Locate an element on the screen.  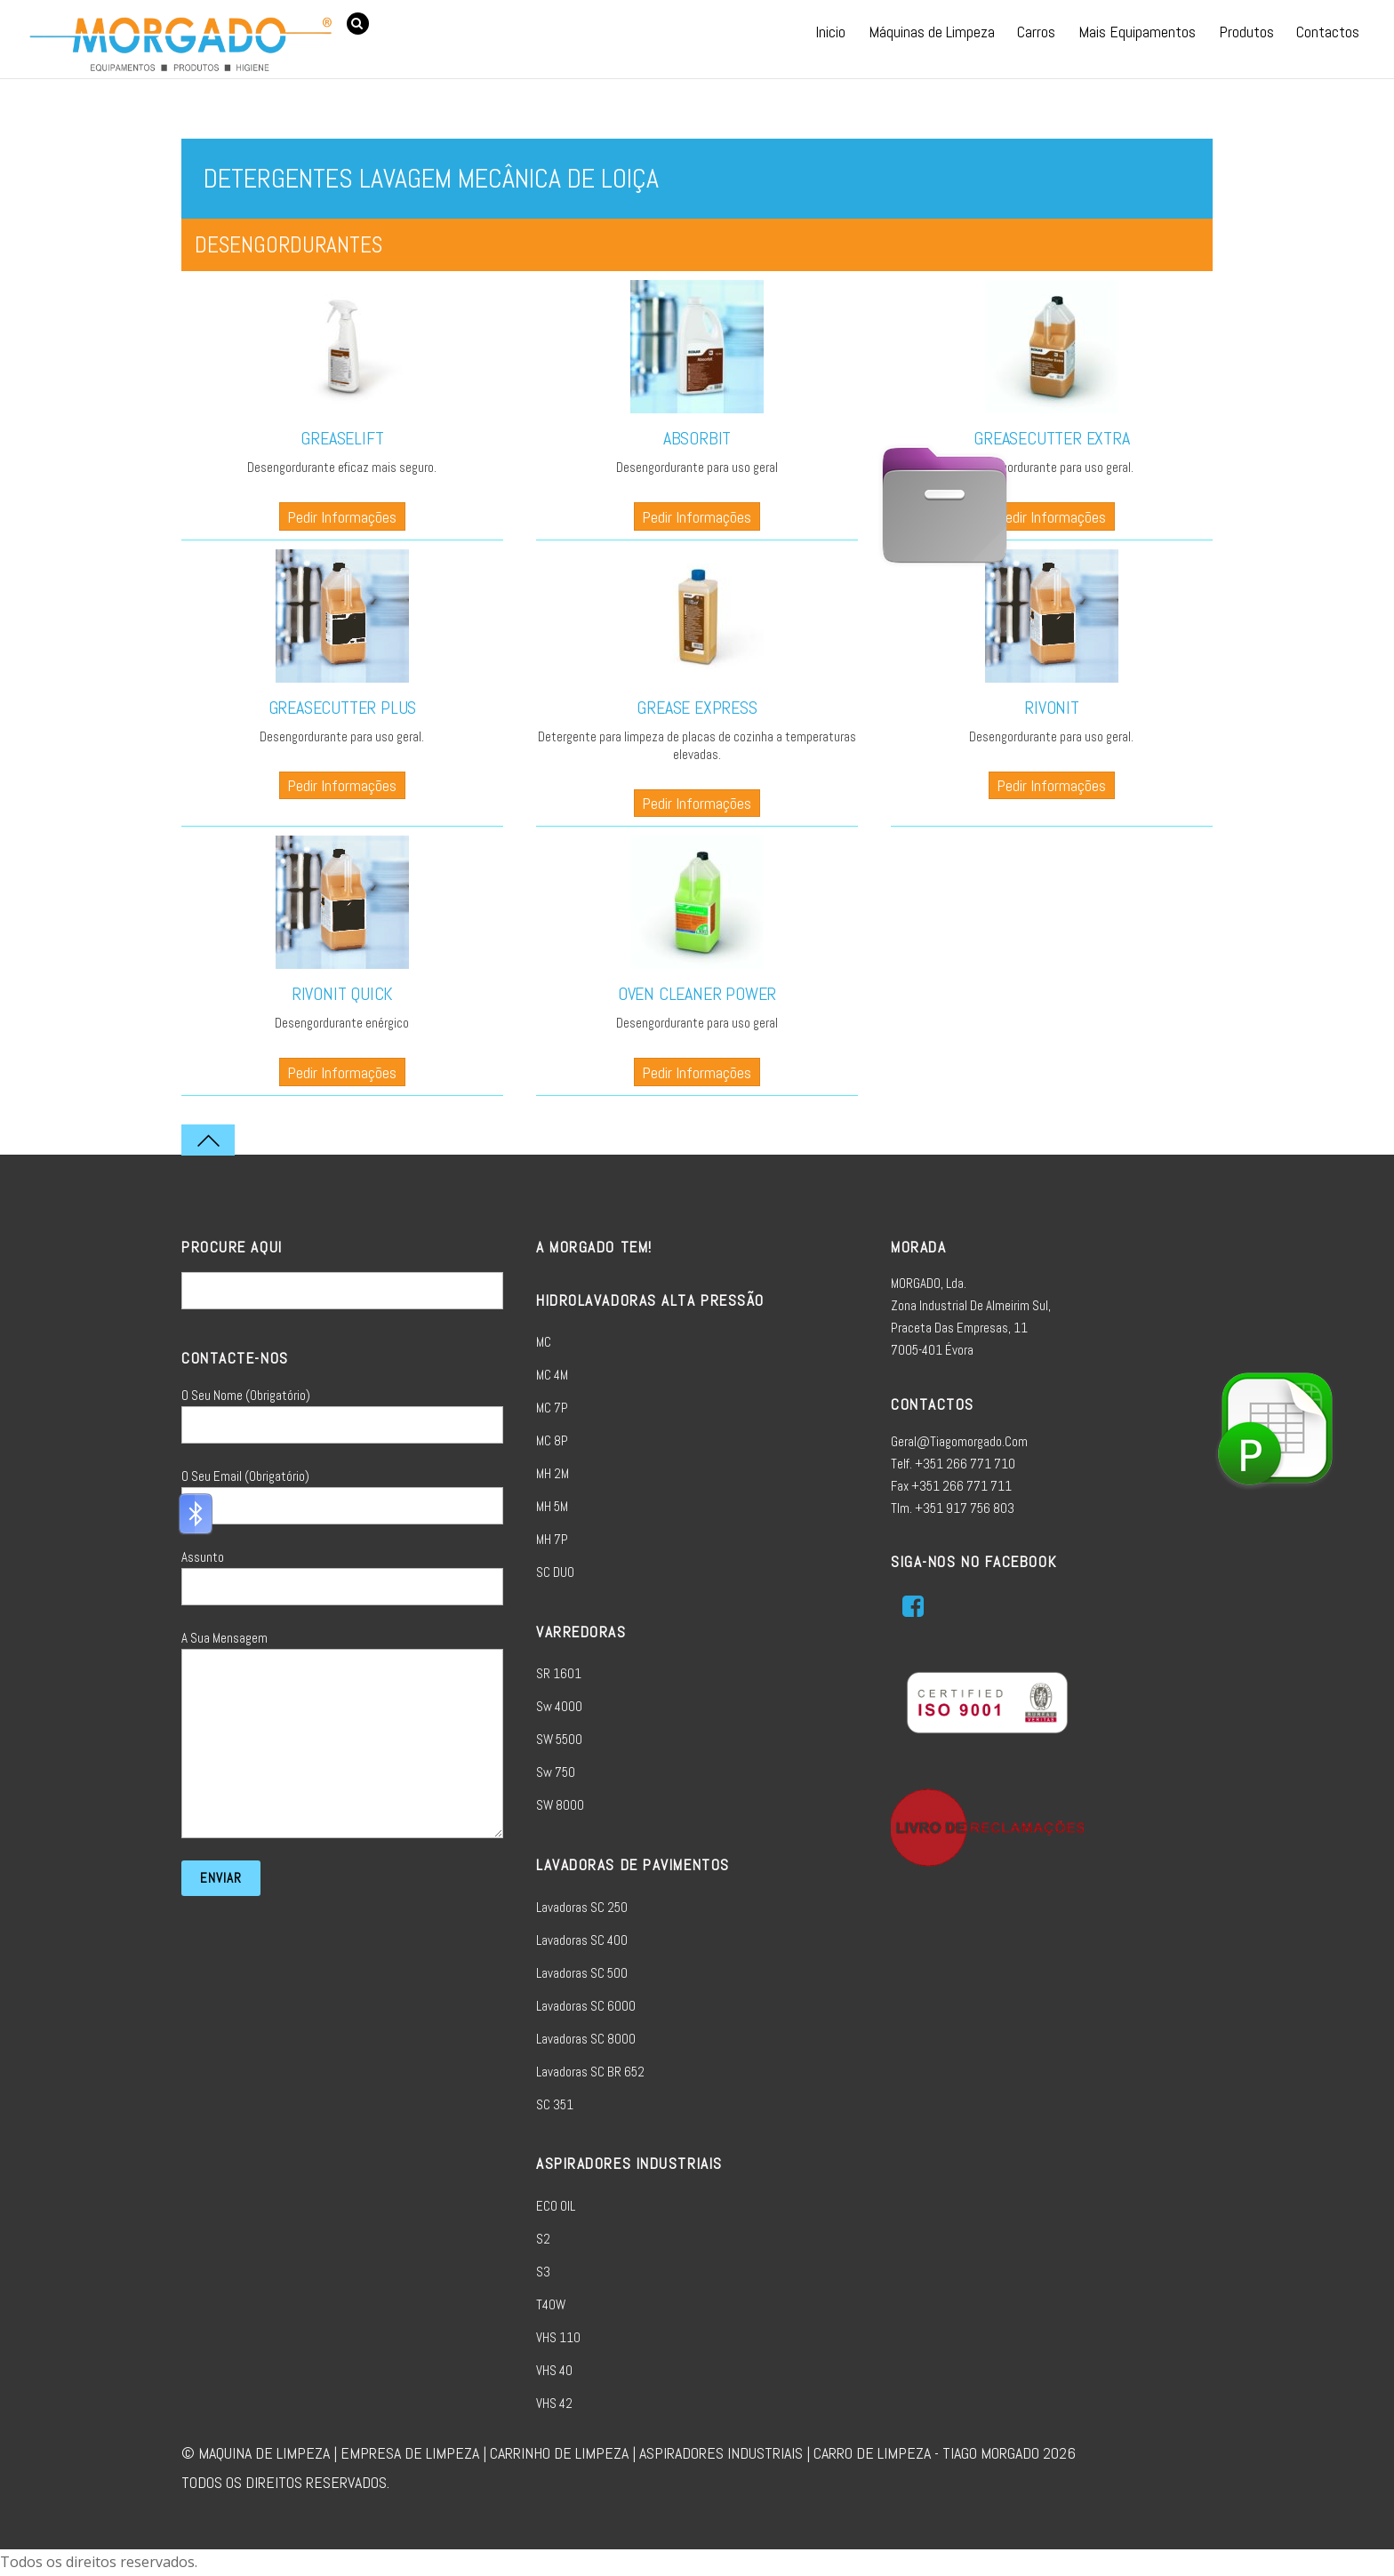
open the file manager application is located at coordinates (944, 505).